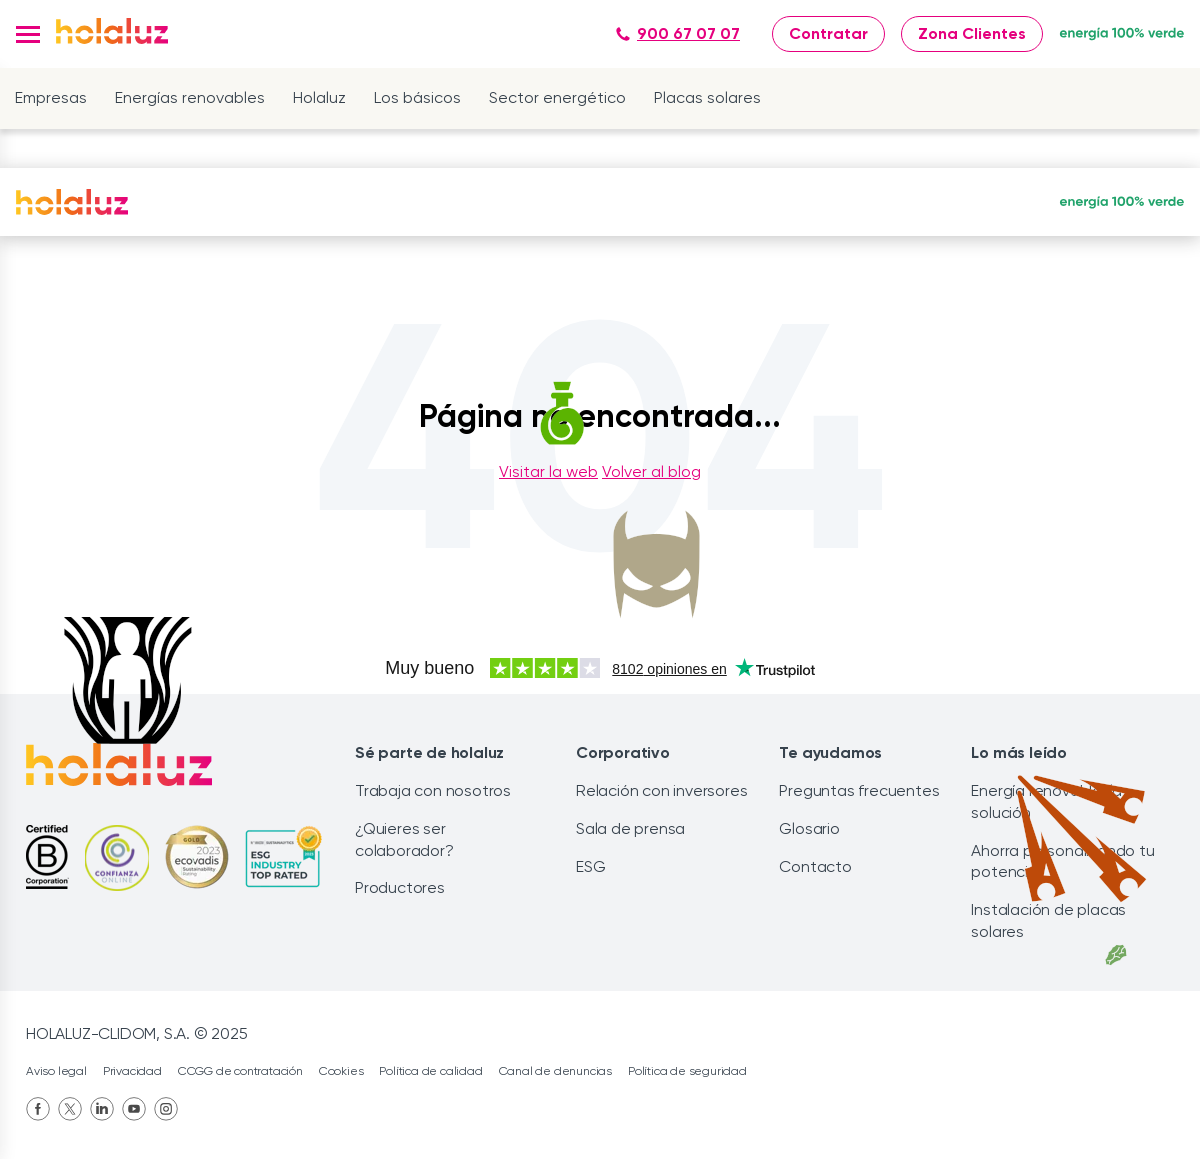 Image resolution: width=1200 pixels, height=1159 pixels. Describe the element at coordinates (1116, 955) in the screenshot. I see `craft or upgrade primitive tools` at that location.